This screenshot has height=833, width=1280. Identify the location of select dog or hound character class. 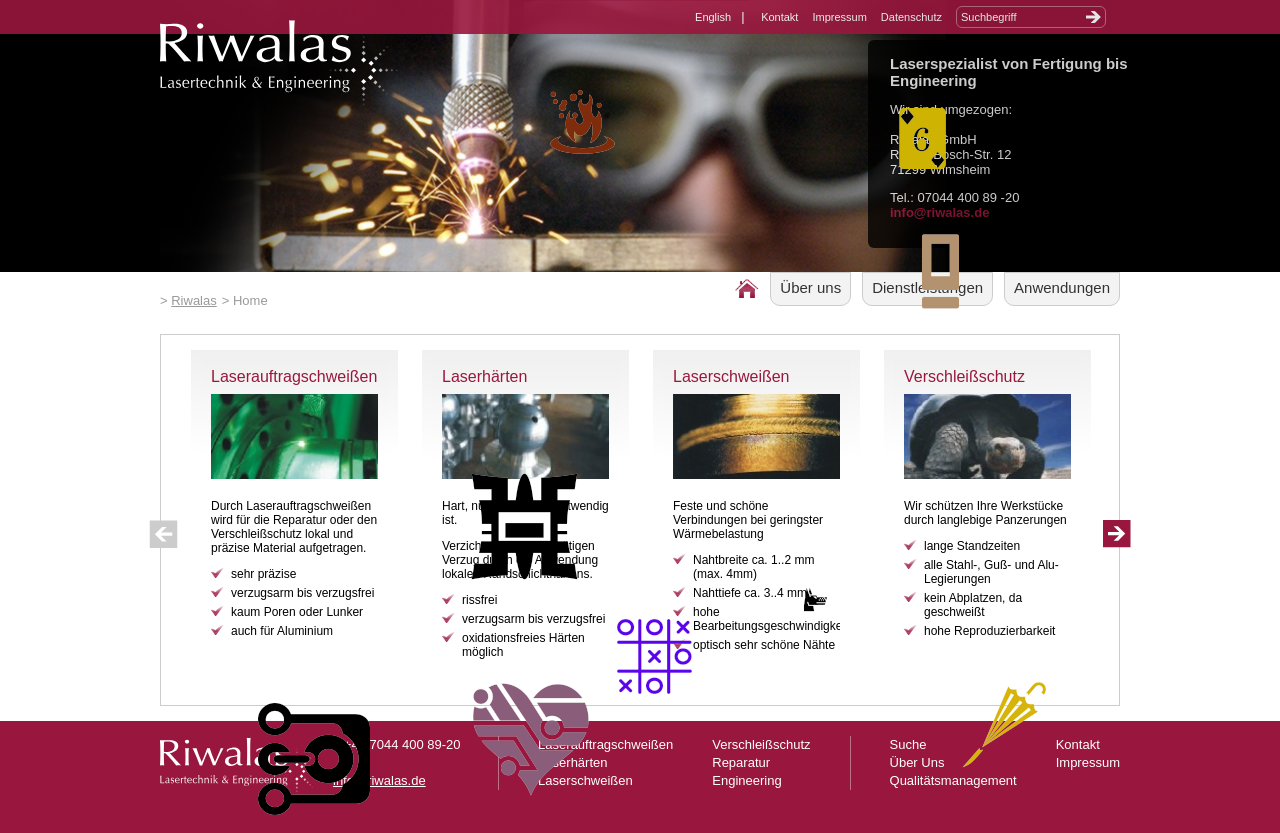
(815, 599).